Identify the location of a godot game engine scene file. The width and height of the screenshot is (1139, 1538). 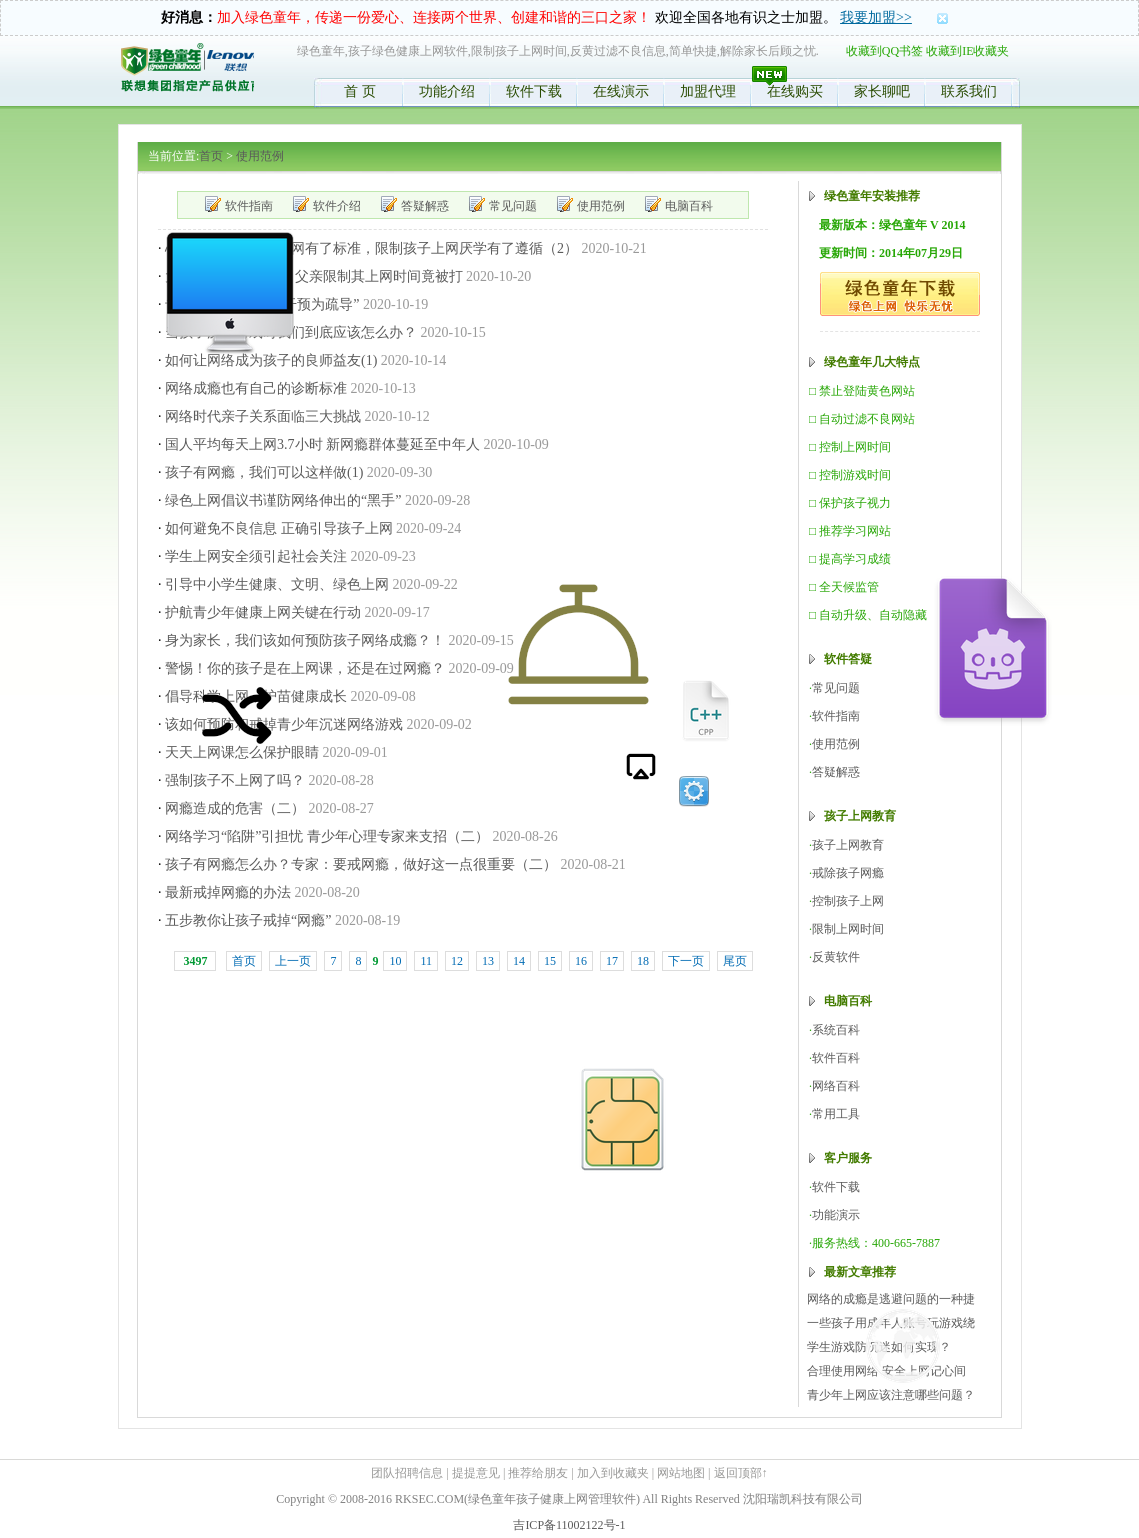
(993, 651).